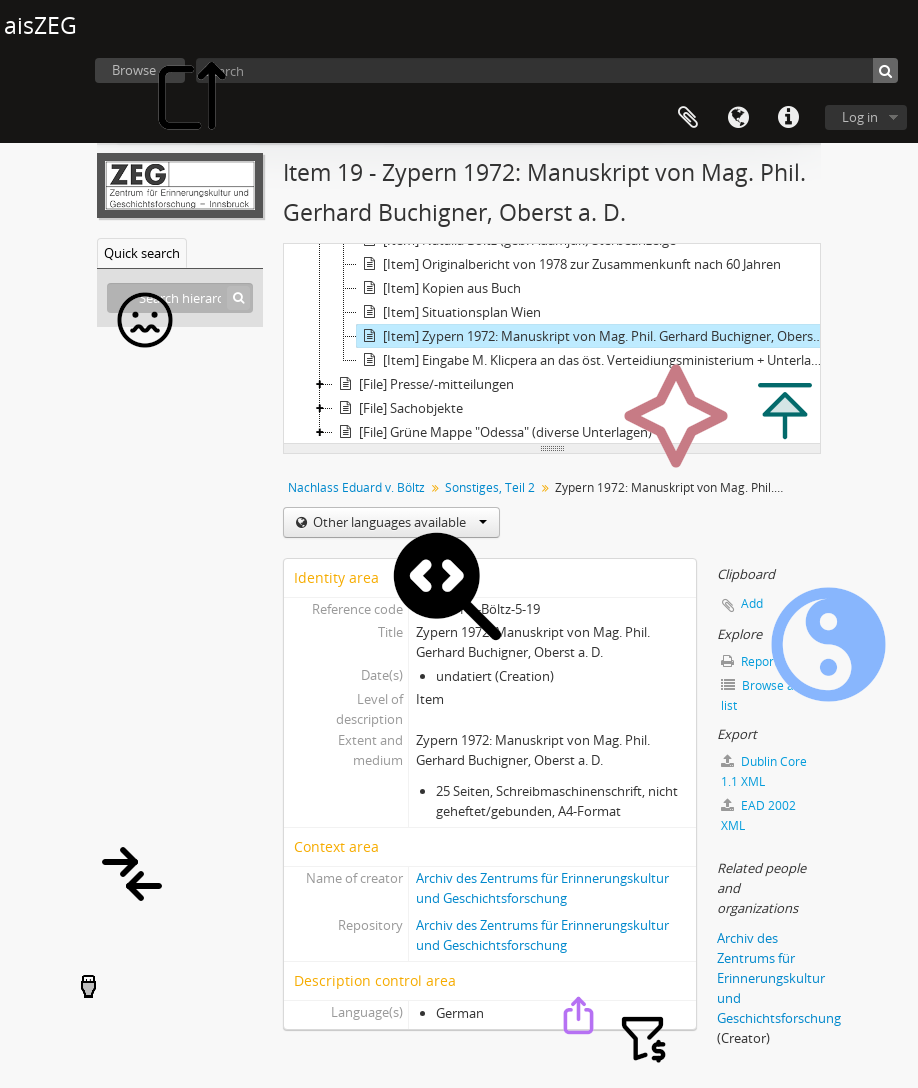 This screenshot has height=1088, width=918. Describe the element at coordinates (676, 416) in the screenshot. I see `add a sparkle or highlight effect` at that location.